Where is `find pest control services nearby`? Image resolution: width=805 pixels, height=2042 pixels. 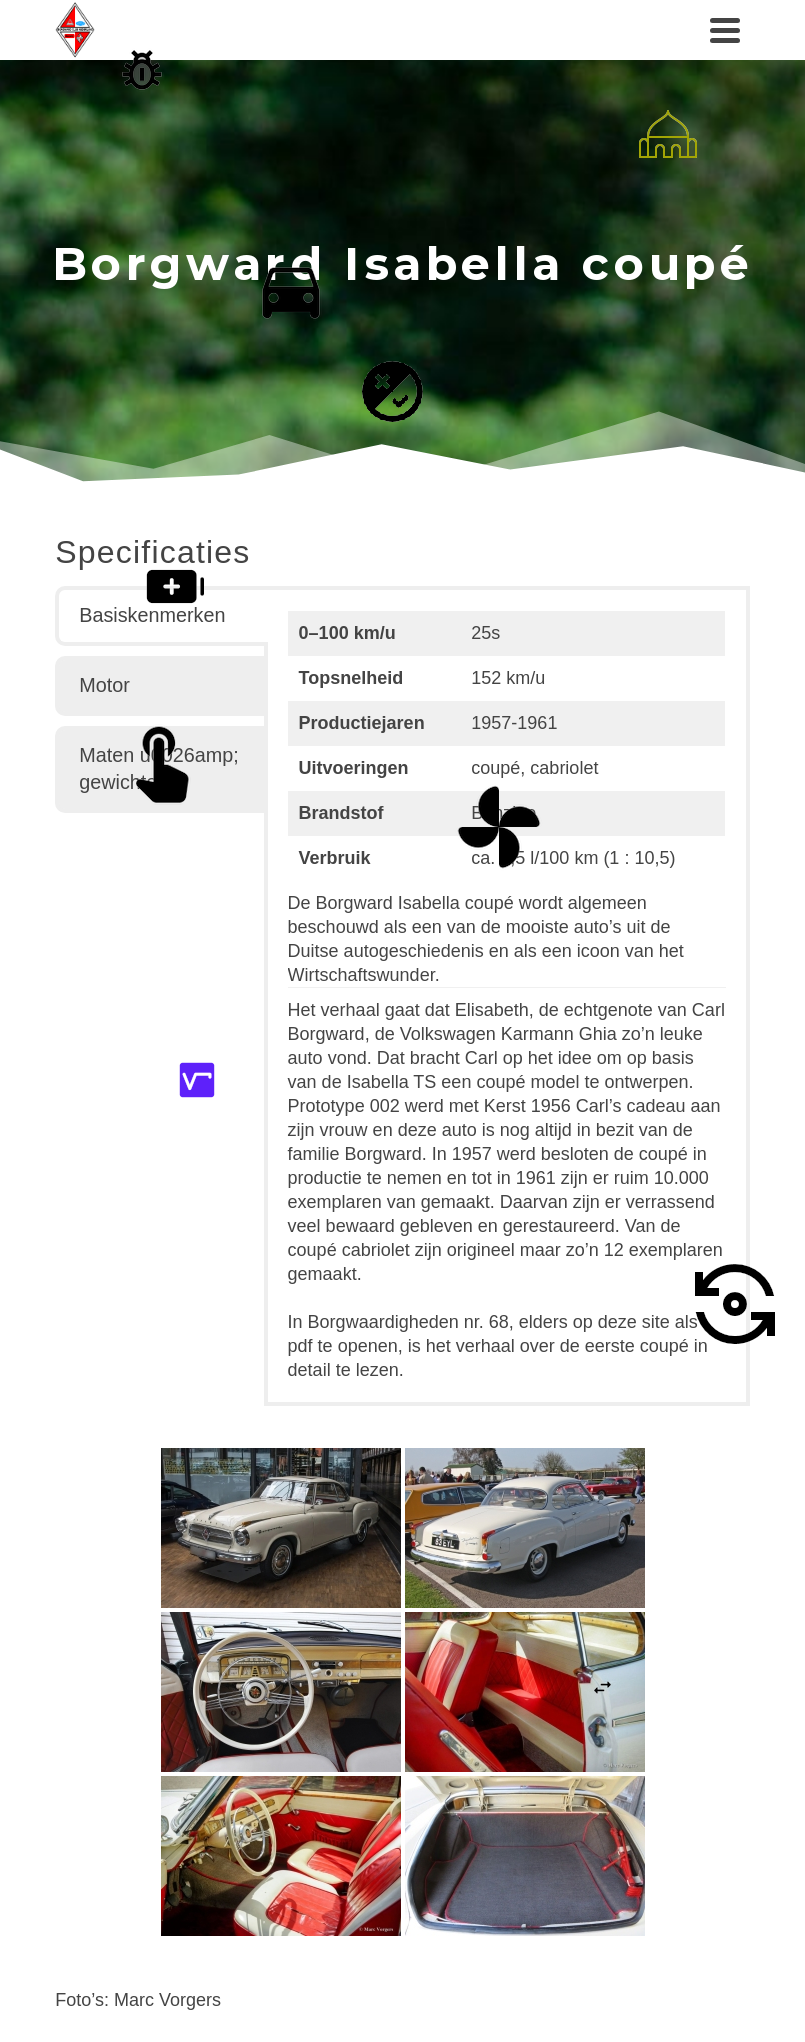 find pest control services nearby is located at coordinates (142, 70).